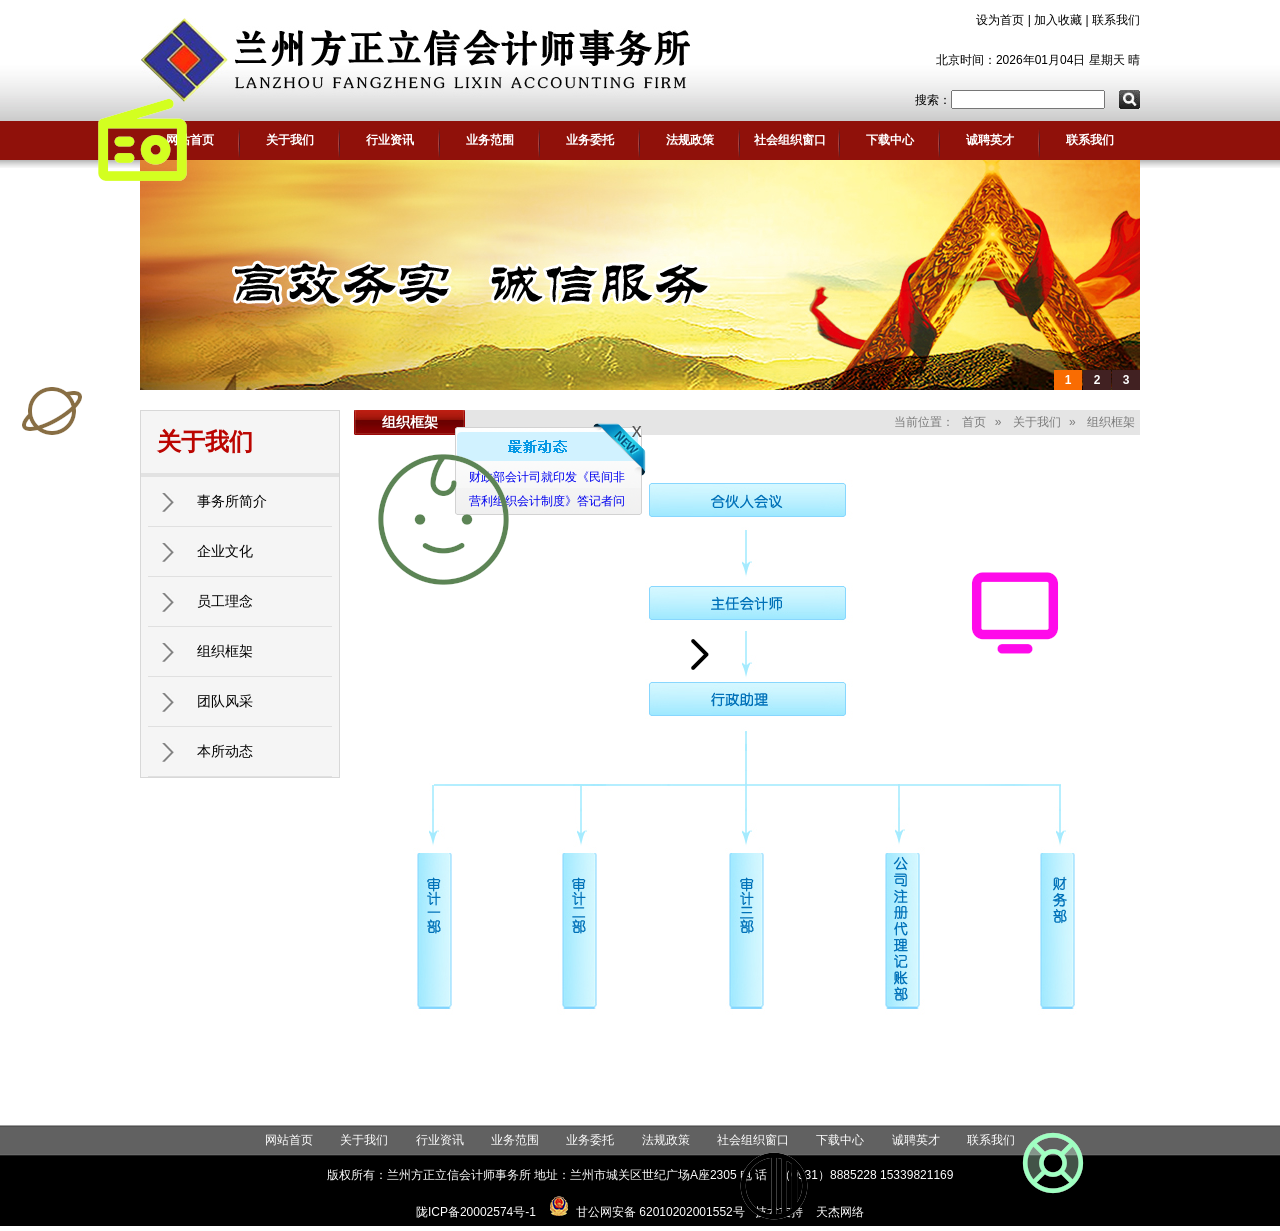 Image resolution: width=1280 pixels, height=1231 pixels. I want to click on toggle between light and dark mode, so click(774, 1186).